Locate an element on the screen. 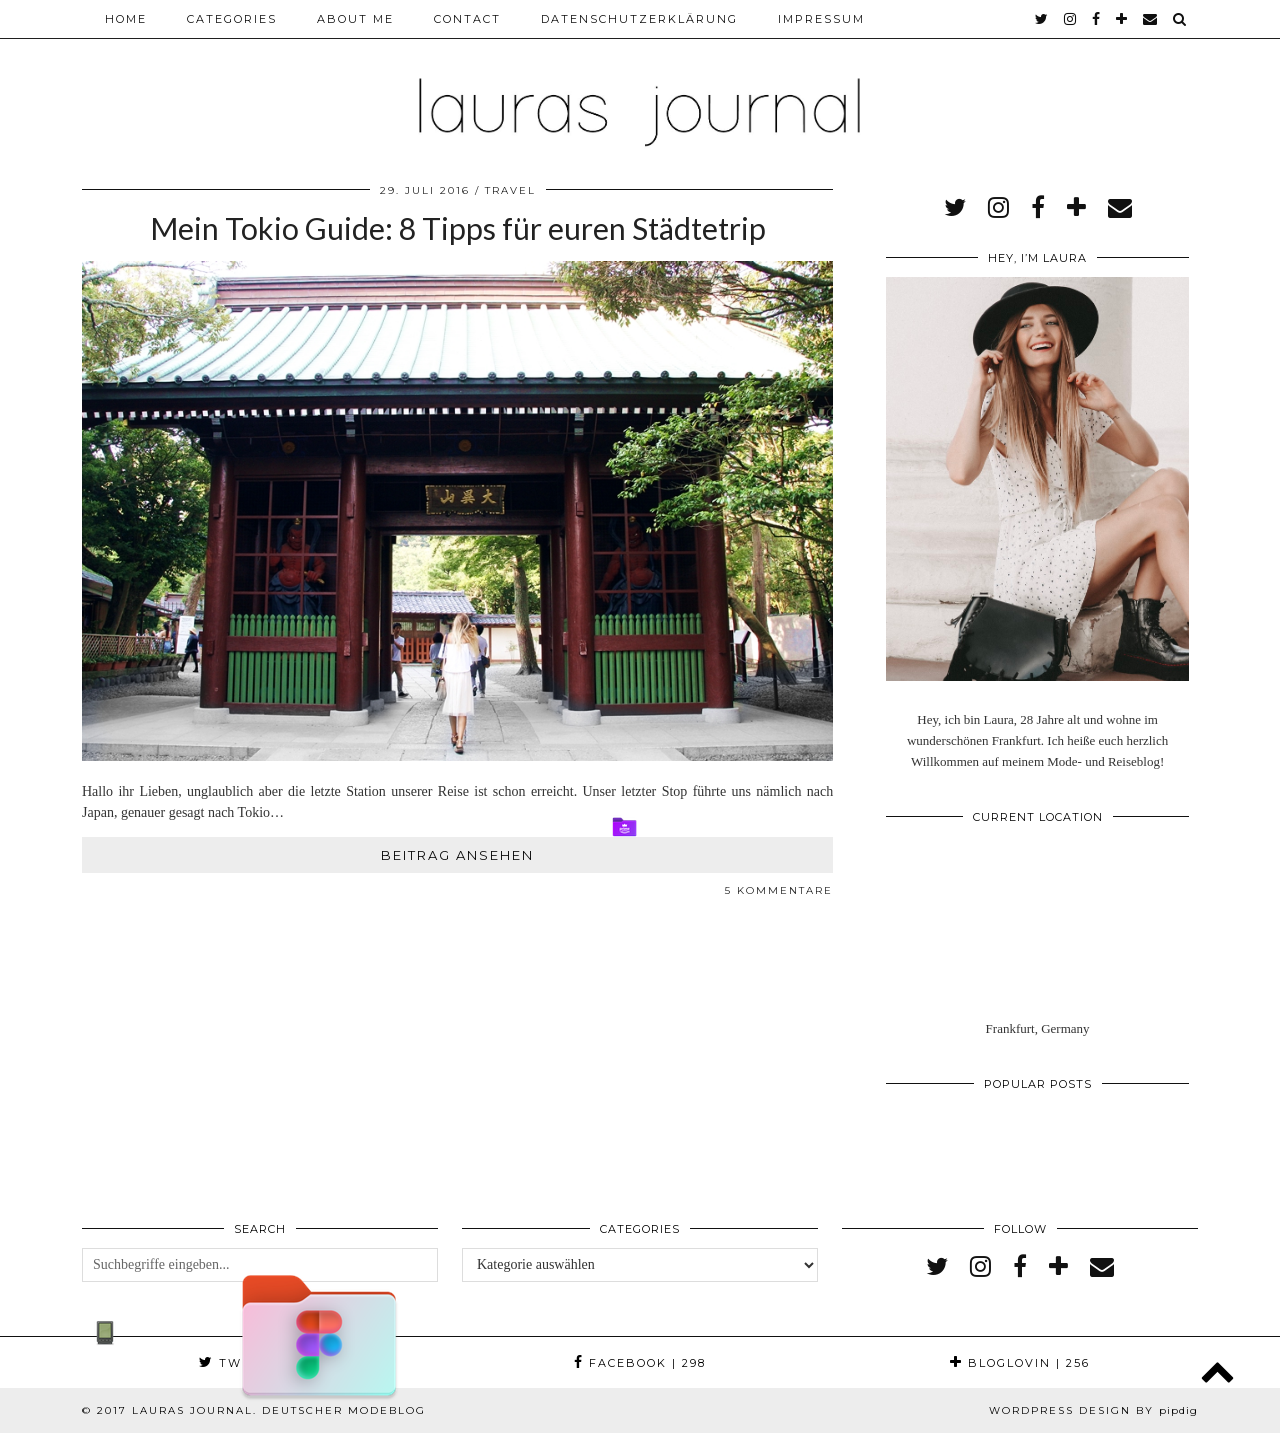 The width and height of the screenshot is (1280, 1433). open prime gaming folder is located at coordinates (624, 827).